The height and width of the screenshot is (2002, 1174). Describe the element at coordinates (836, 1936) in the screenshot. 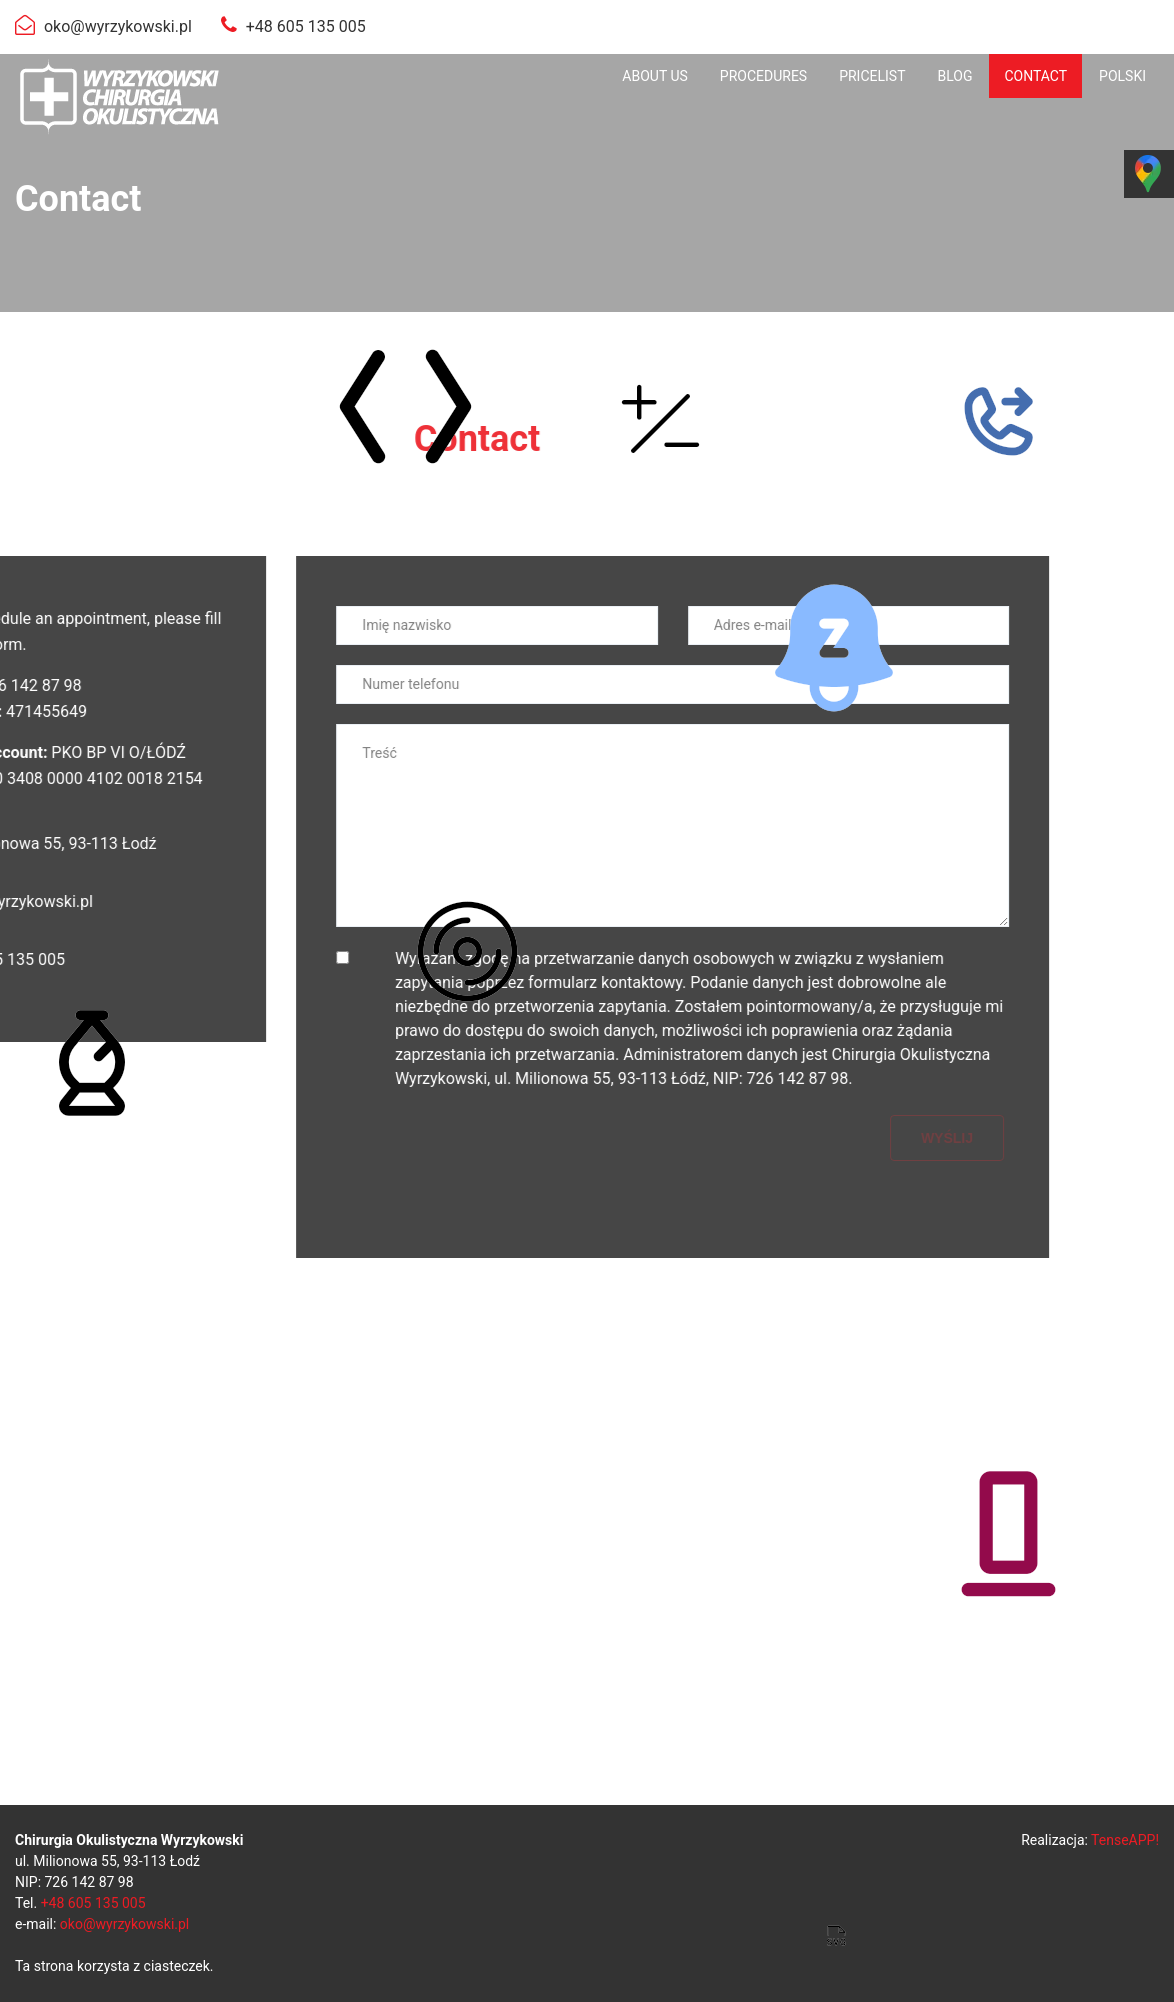

I see `view or open an SVG file` at that location.